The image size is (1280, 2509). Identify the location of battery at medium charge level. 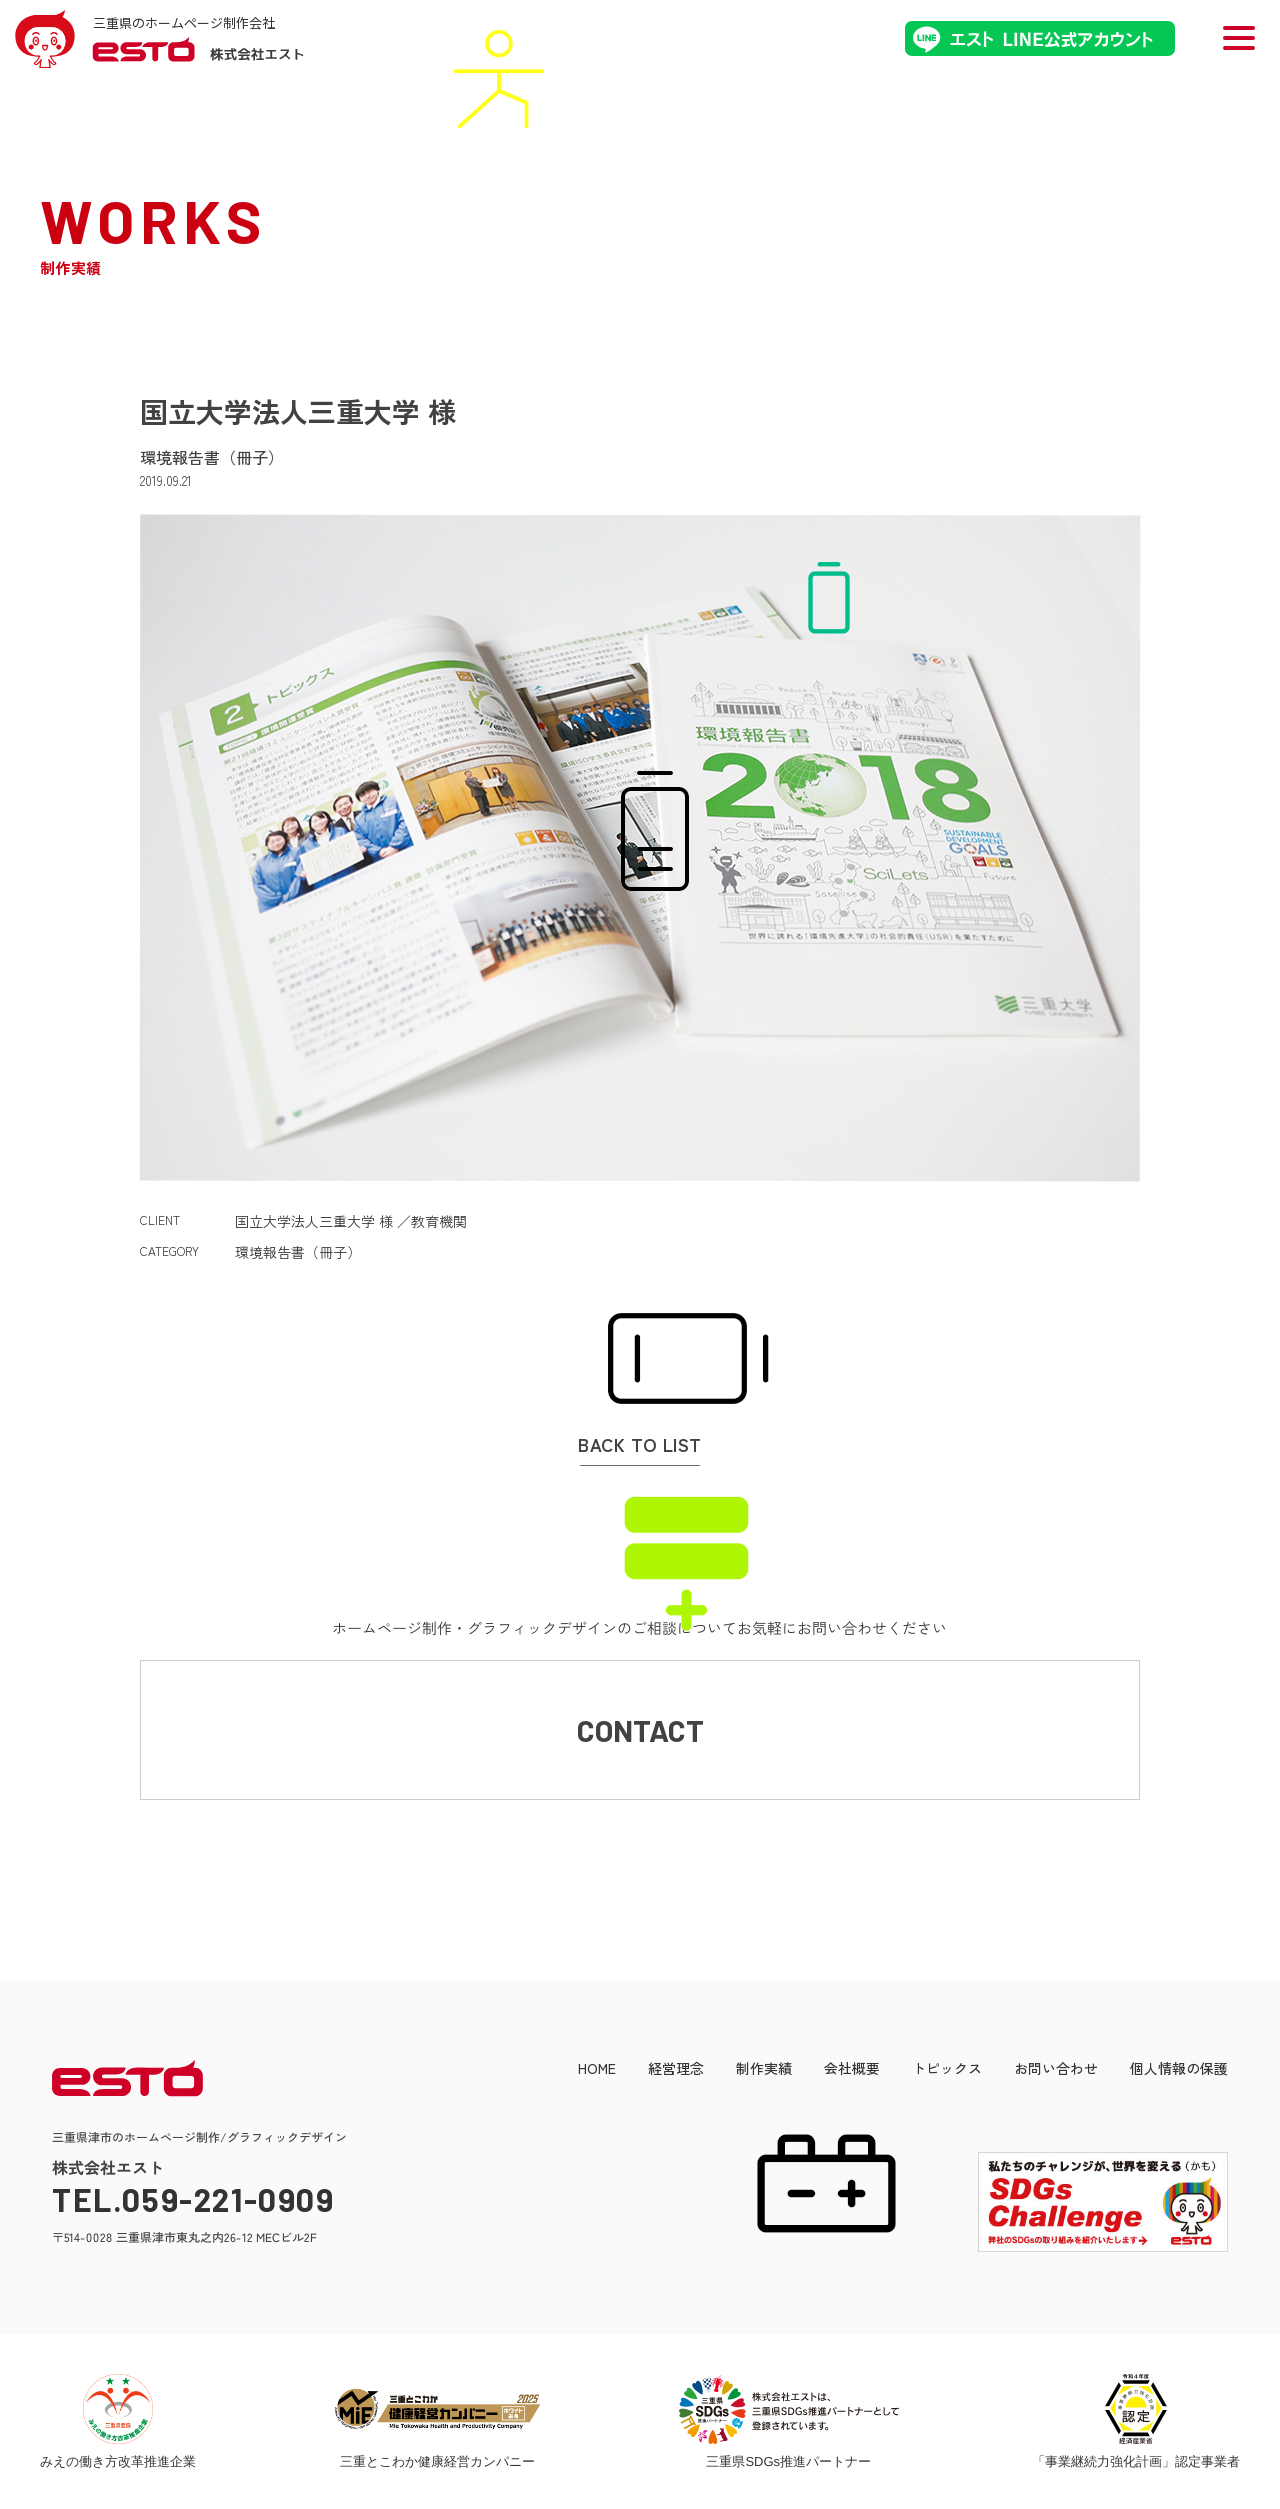
(655, 833).